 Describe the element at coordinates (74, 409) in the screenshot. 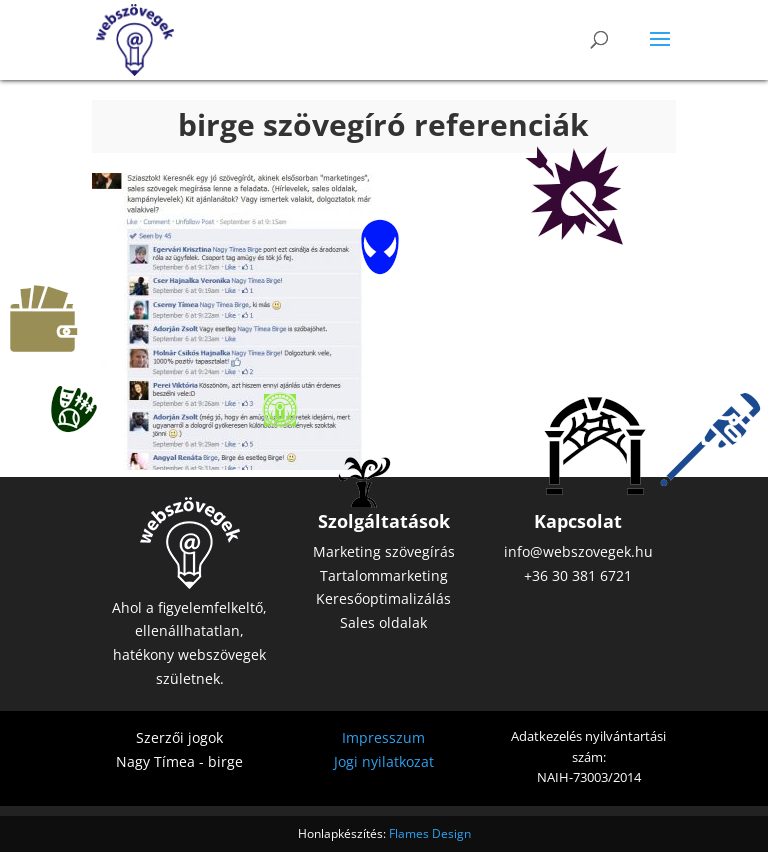

I see `baseball or softball category` at that location.